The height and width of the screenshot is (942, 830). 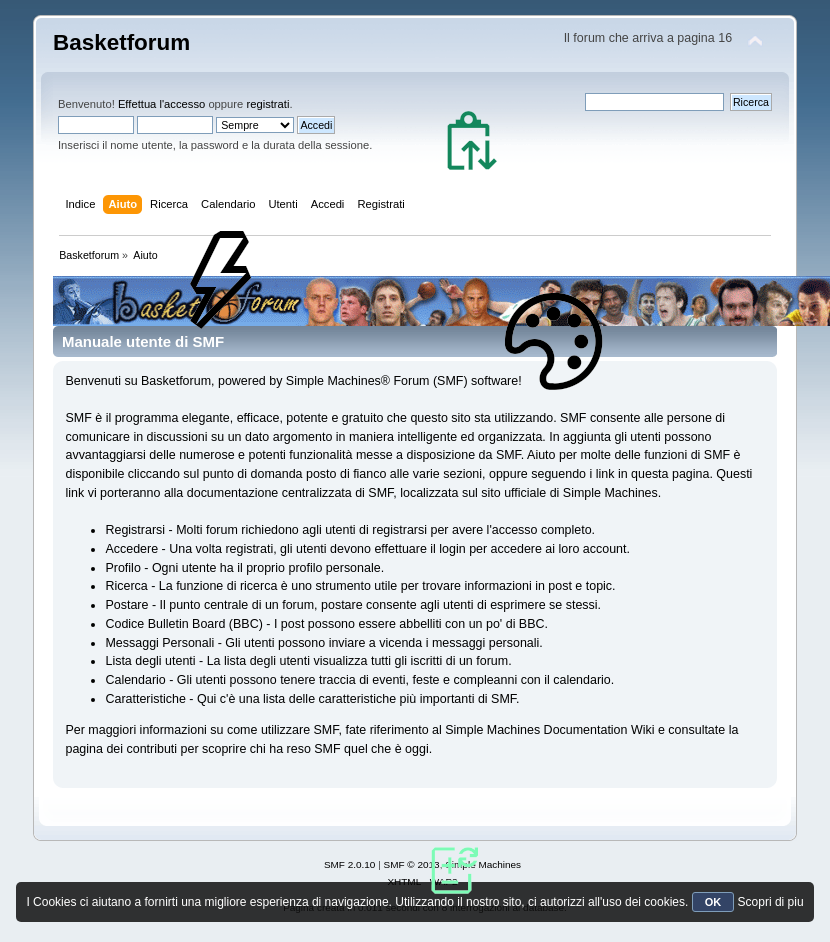 What do you see at coordinates (218, 280) in the screenshot?
I see `indicates an event or event handler in code` at bounding box center [218, 280].